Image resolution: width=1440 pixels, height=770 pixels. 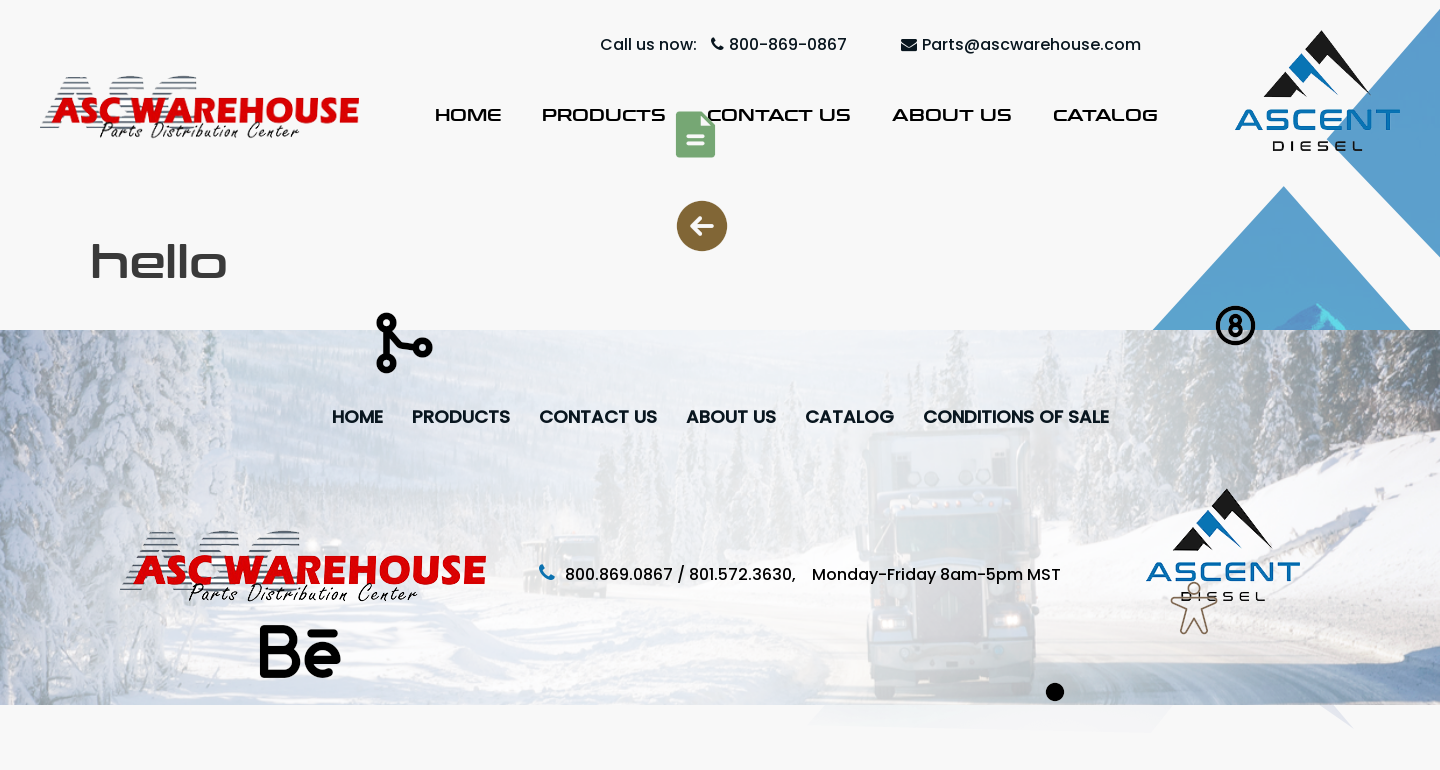 I want to click on merge branches in version control, so click(x=400, y=343).